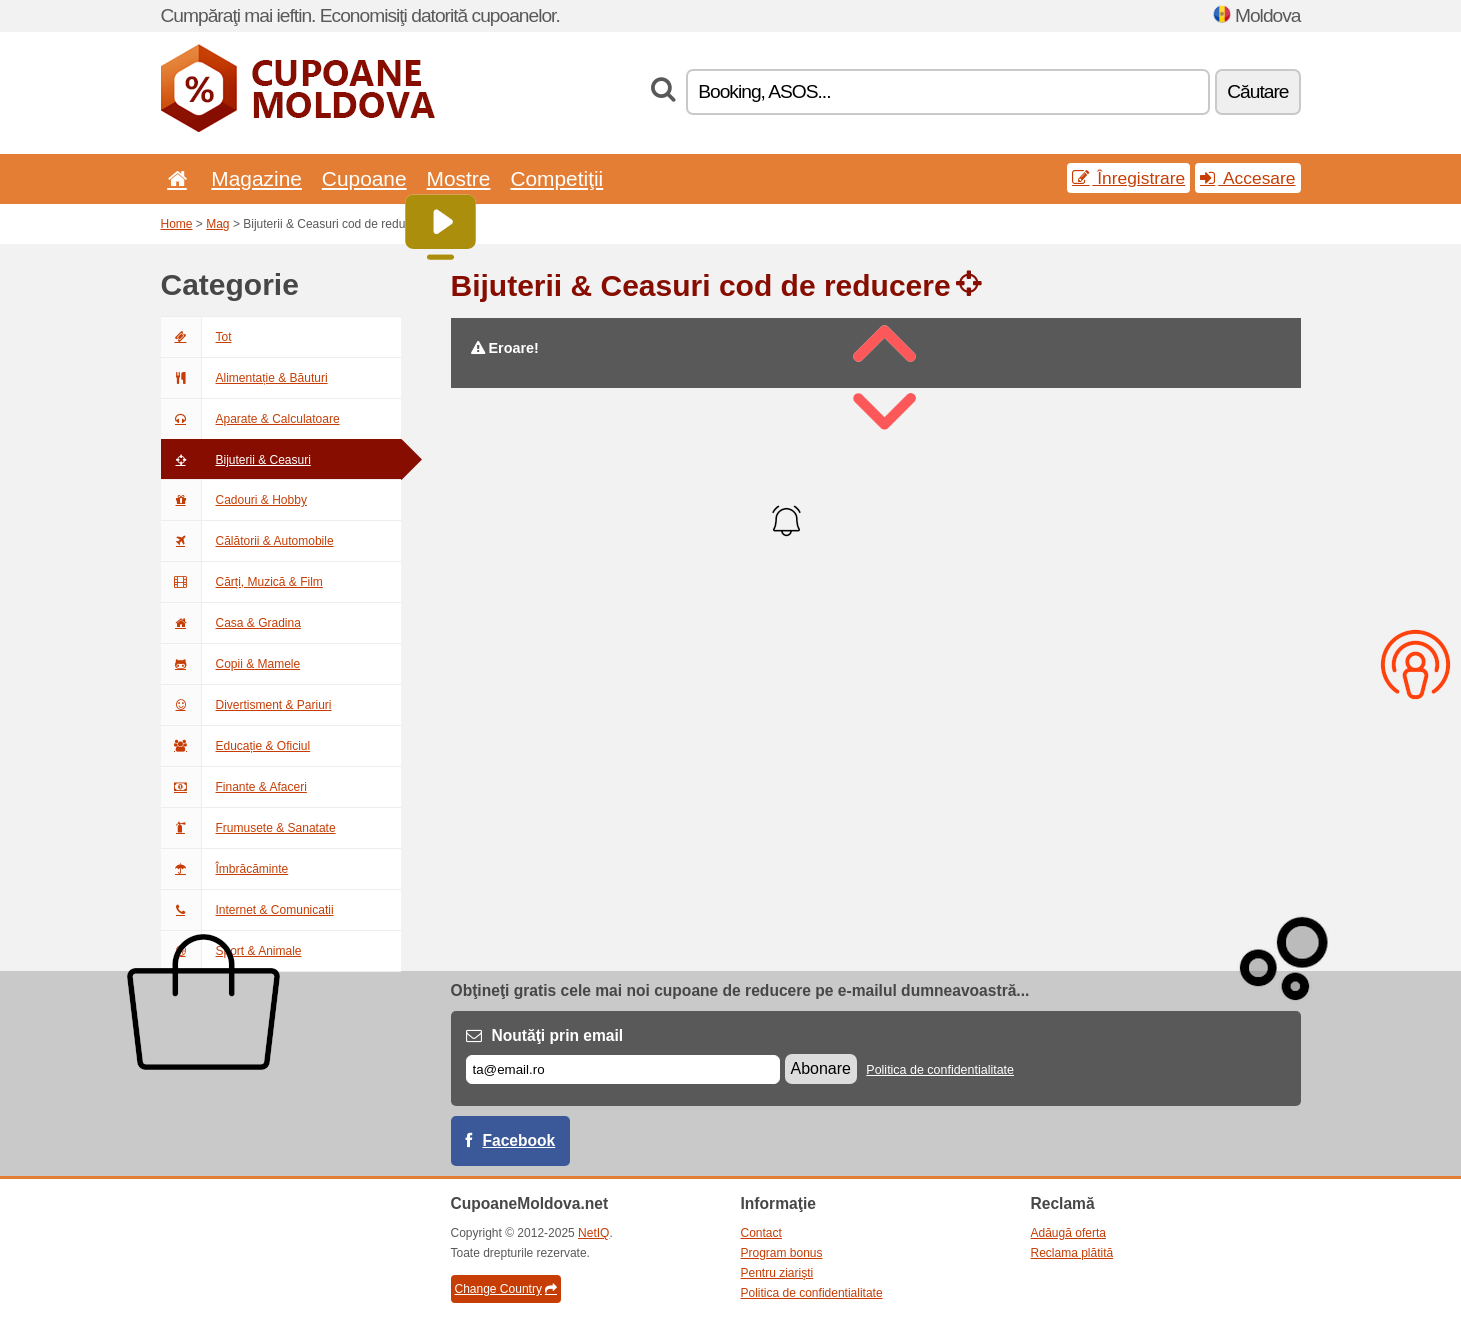  What do you see at coordinates (1415, 664) in the screenshot?
I see `open apple podcasts` at bounding box center [1415, 664].